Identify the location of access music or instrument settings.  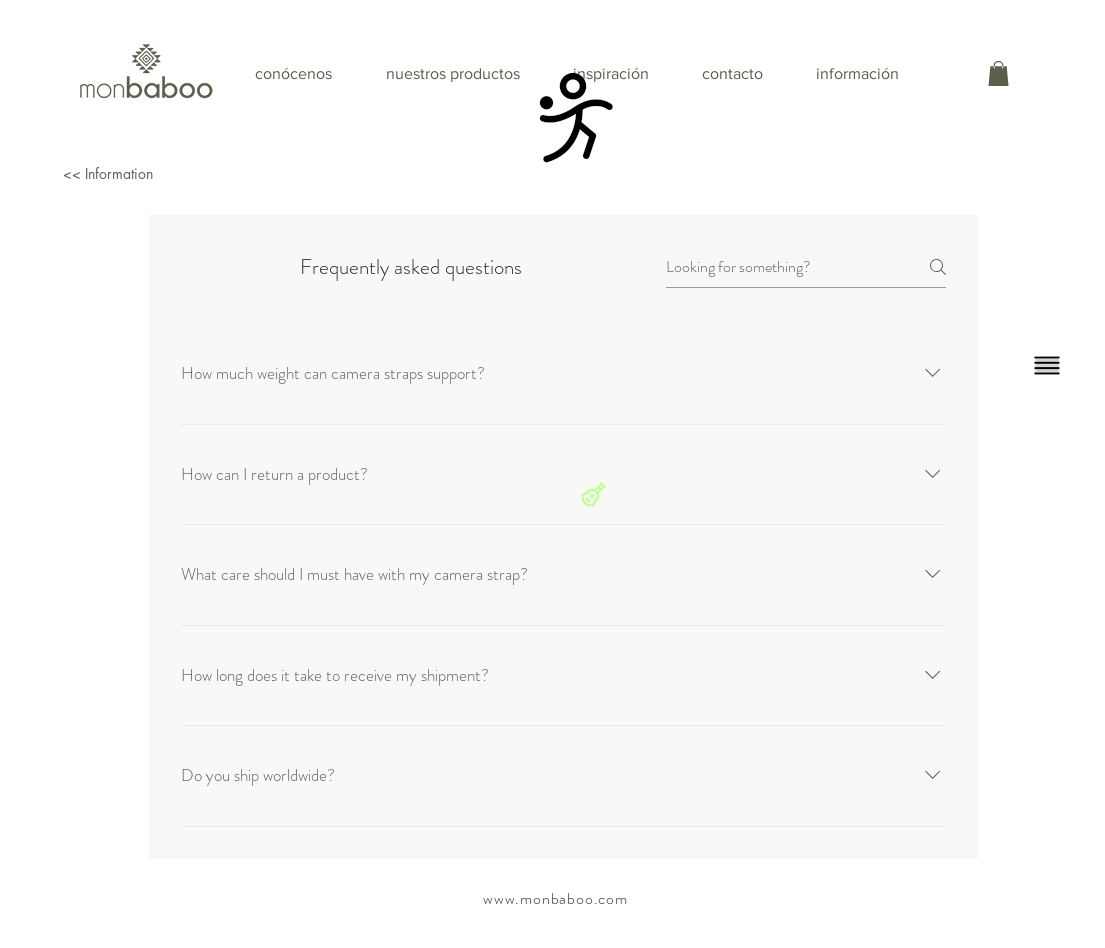
(593, 494).